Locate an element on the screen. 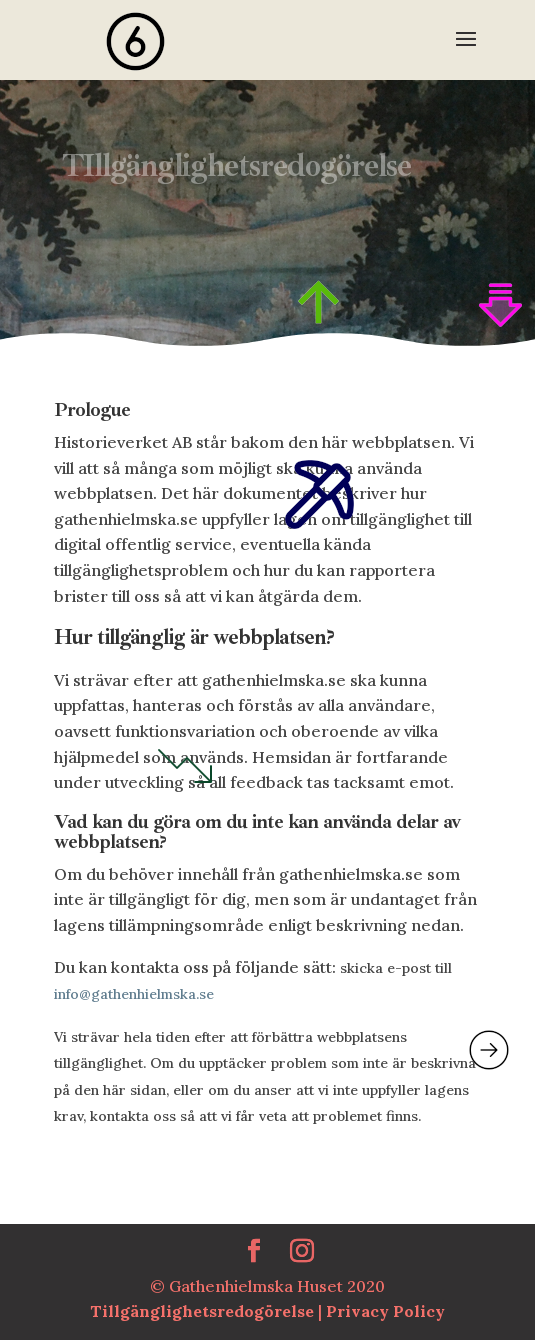 The image size is (535, 1340). mining or resource gathering tool is located at coordinates (319, 494).